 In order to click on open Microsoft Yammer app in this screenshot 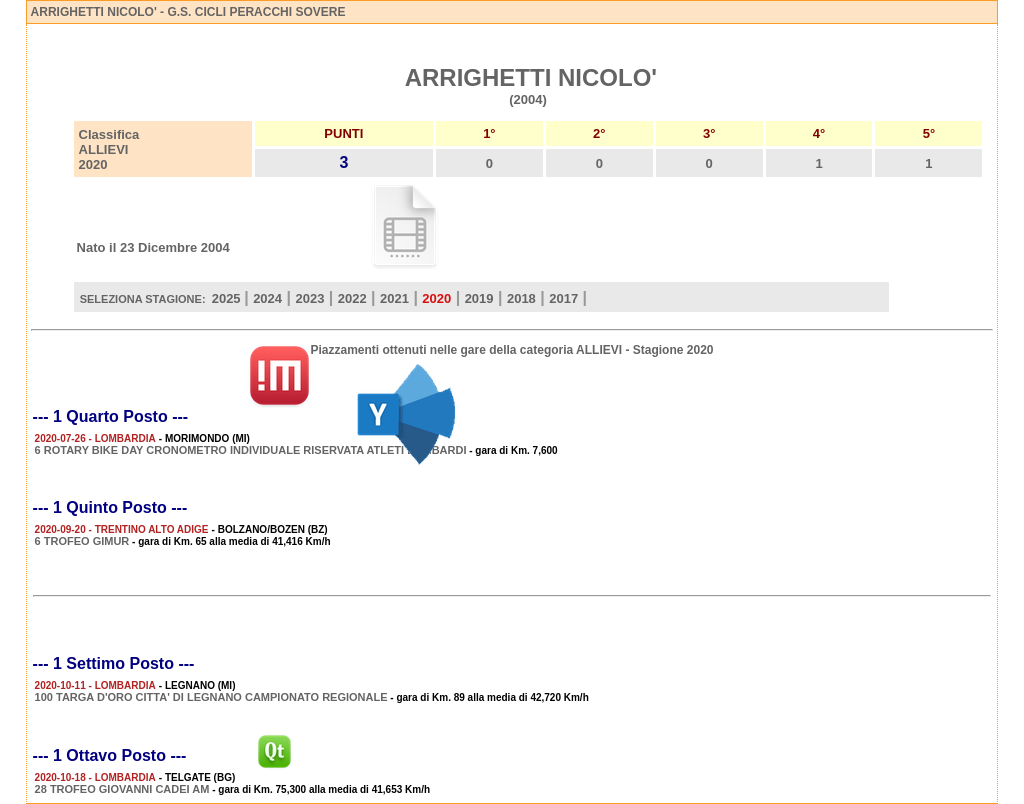, I will do `click(406, 414)`.